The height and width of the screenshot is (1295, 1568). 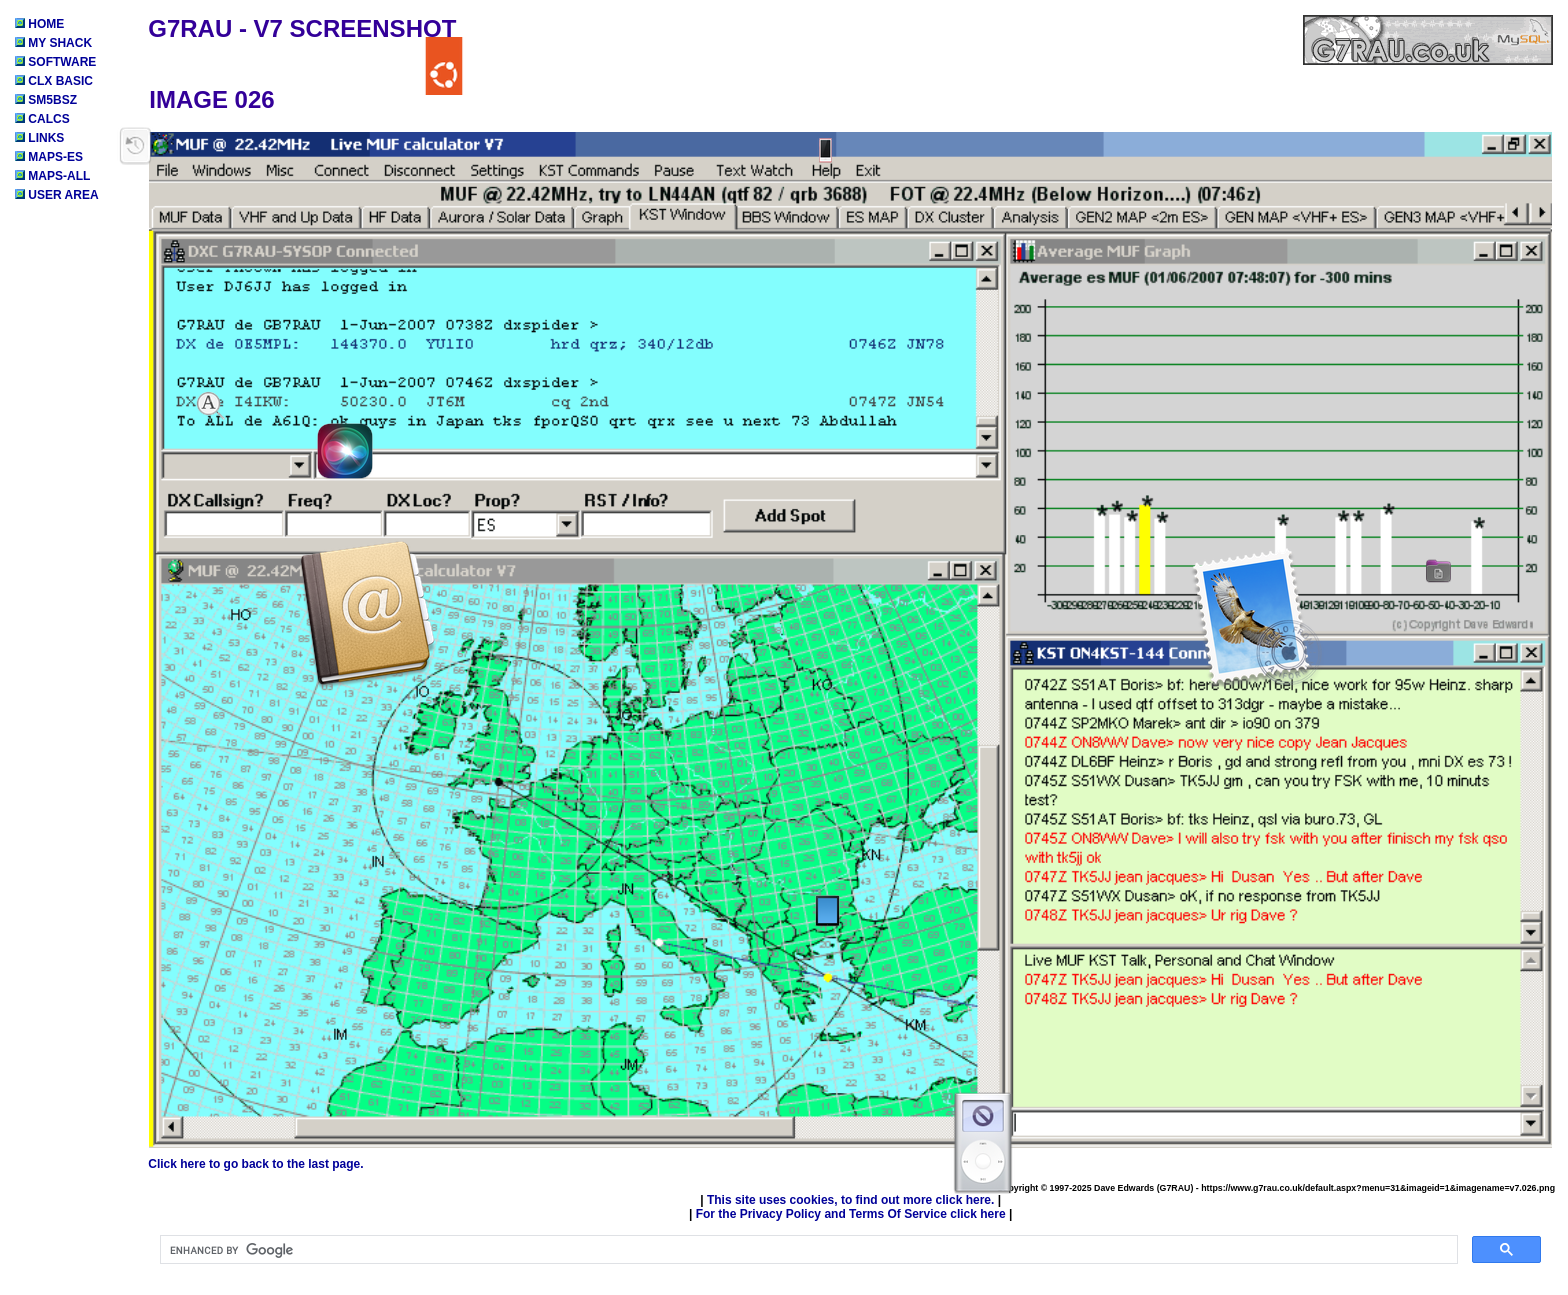 What do you see at coordinates (444, 66) in the screenshot?
I see `open the ubuntu application menu` at bounding box center [444, 66].